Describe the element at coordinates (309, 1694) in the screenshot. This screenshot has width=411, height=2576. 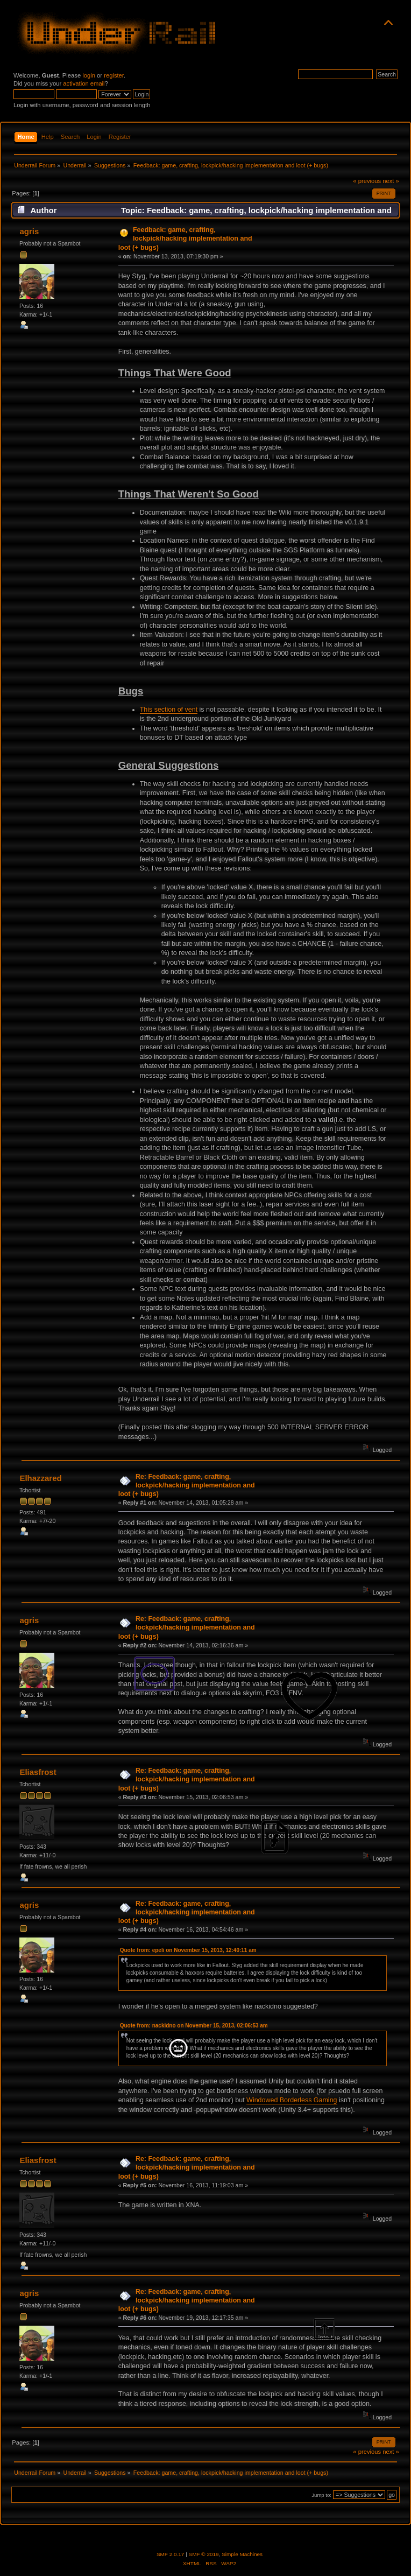
I see `add to favorites` at that location.